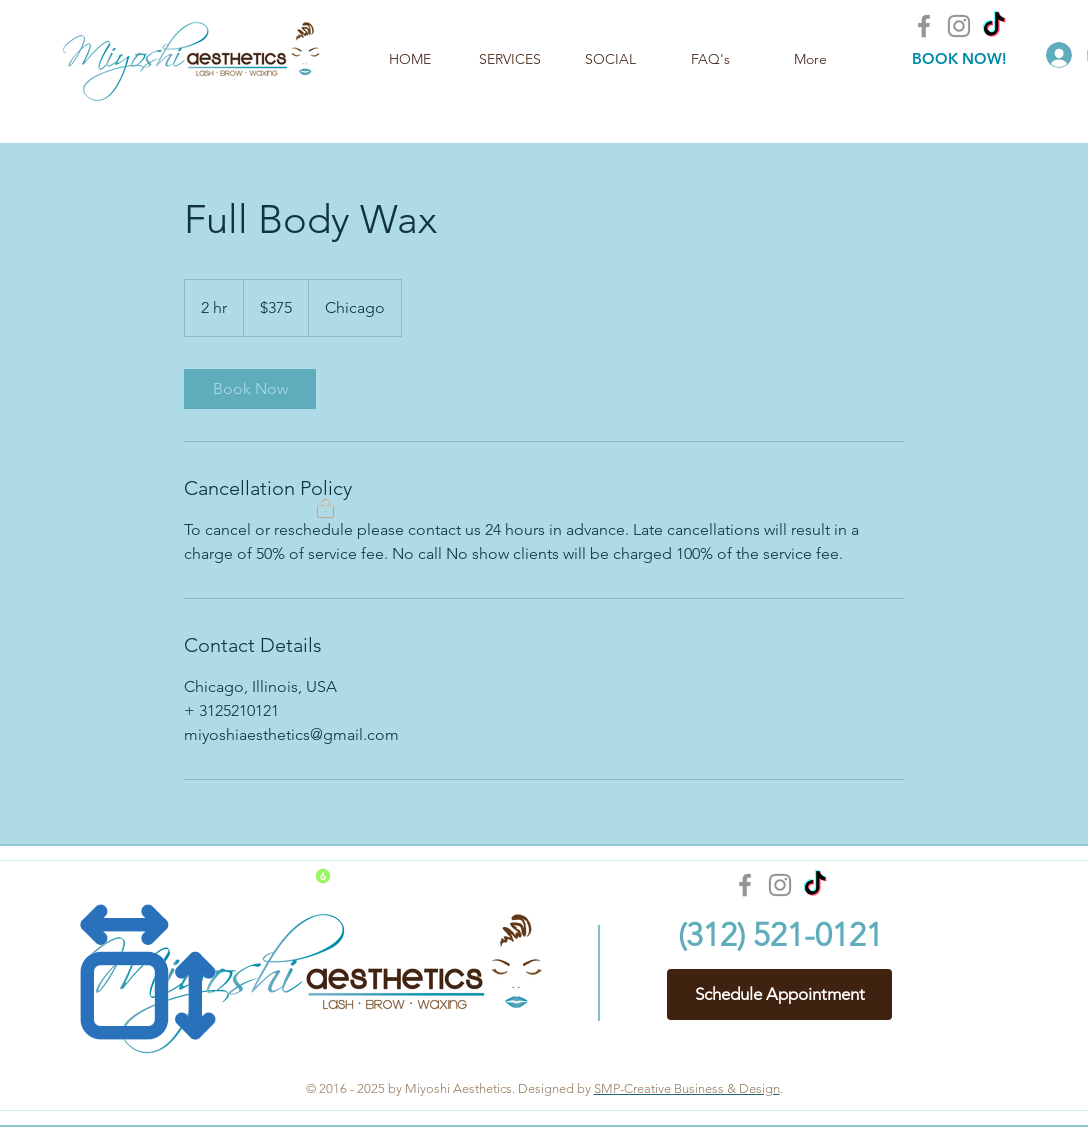 Image resolution: width=1088 pixels, height=1127 pixels. What do you see at coordinates (148, 972) in the screenshot?
I see `adjust element dimensions` at bounding box center [148, 972].